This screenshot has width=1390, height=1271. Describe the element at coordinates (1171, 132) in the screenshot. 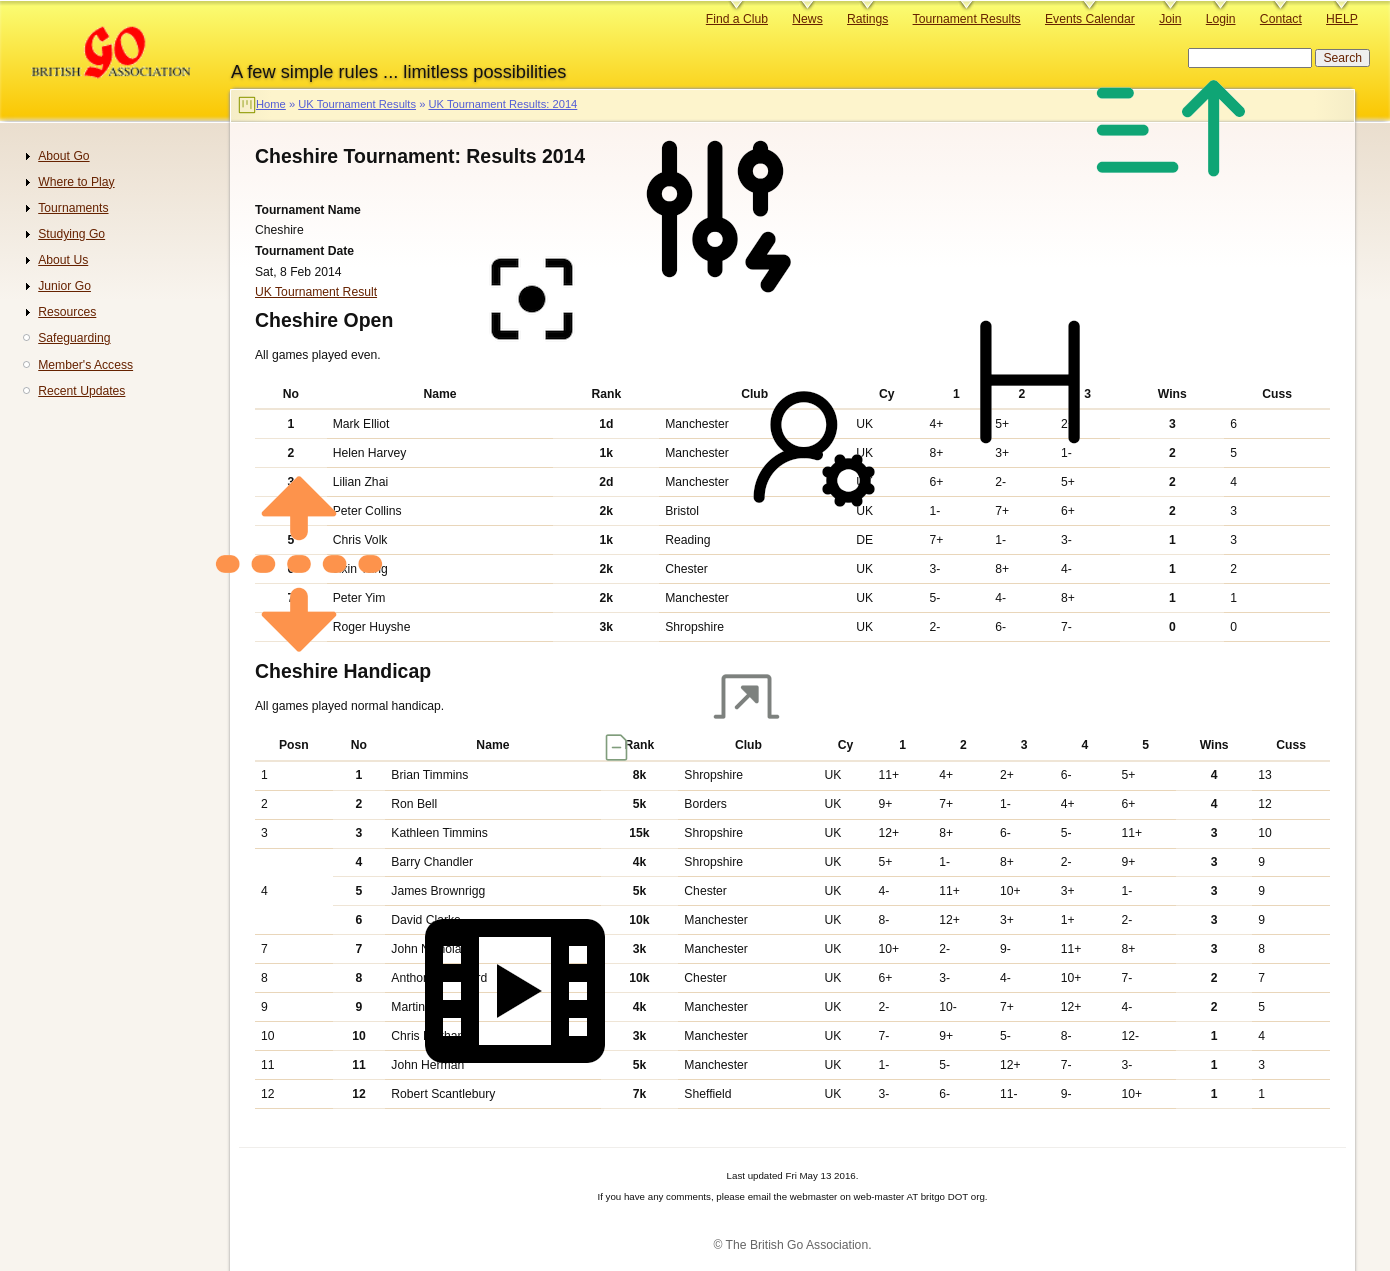

I see `sort items in ascending order` at that location.